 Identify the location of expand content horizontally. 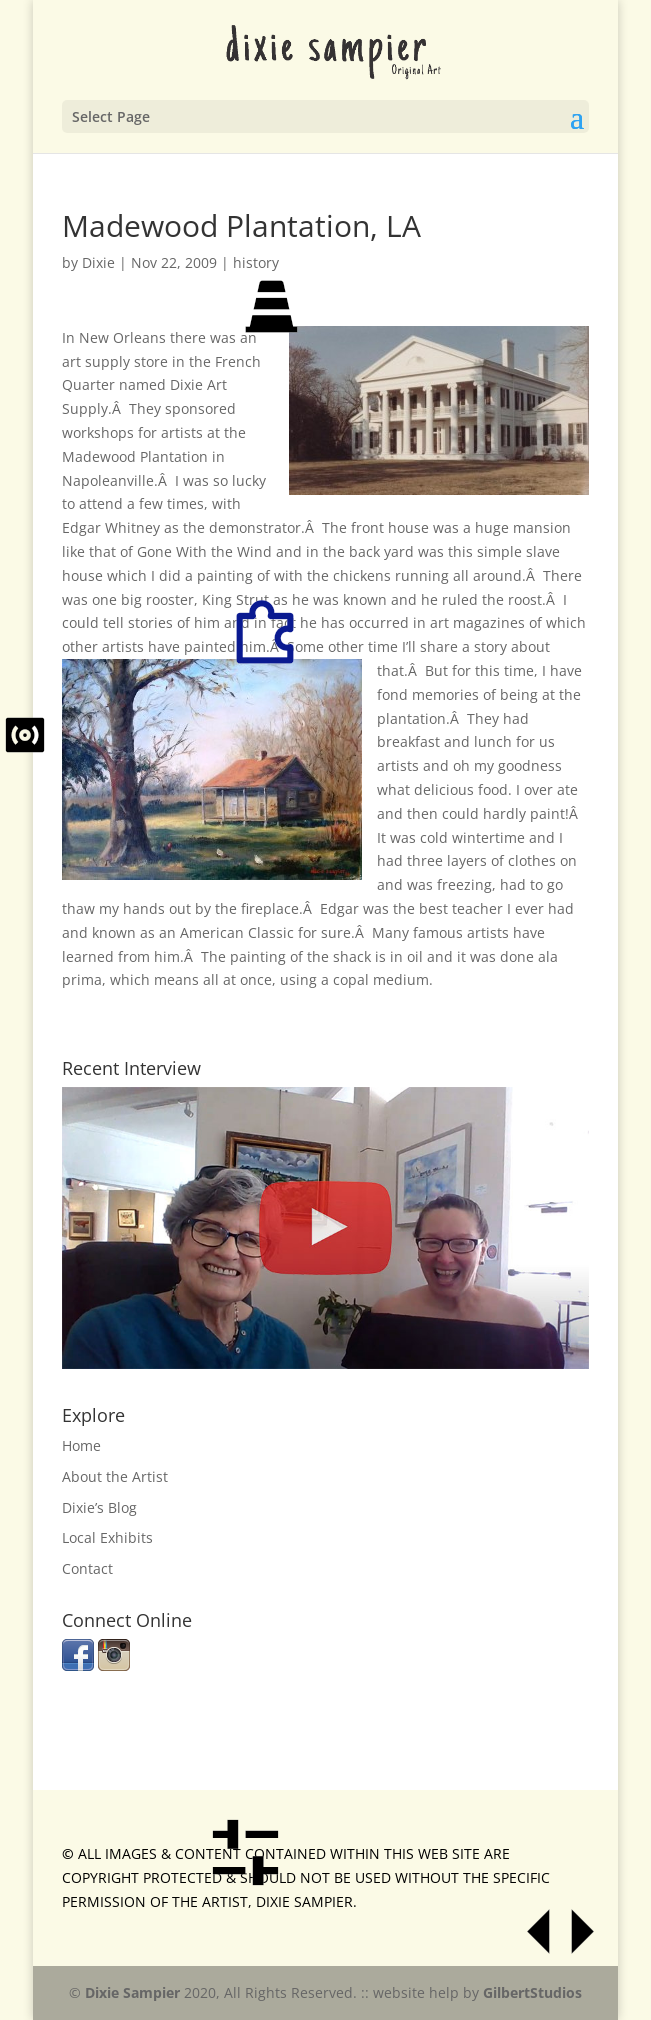
(560, 1931).